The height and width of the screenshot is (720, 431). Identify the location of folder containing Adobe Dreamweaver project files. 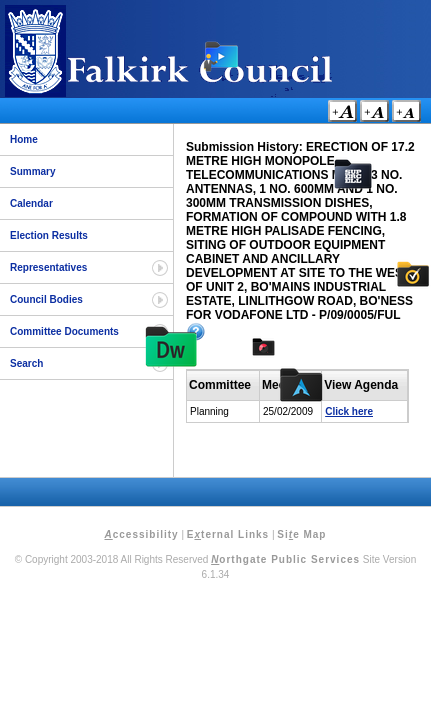
(171, 348).